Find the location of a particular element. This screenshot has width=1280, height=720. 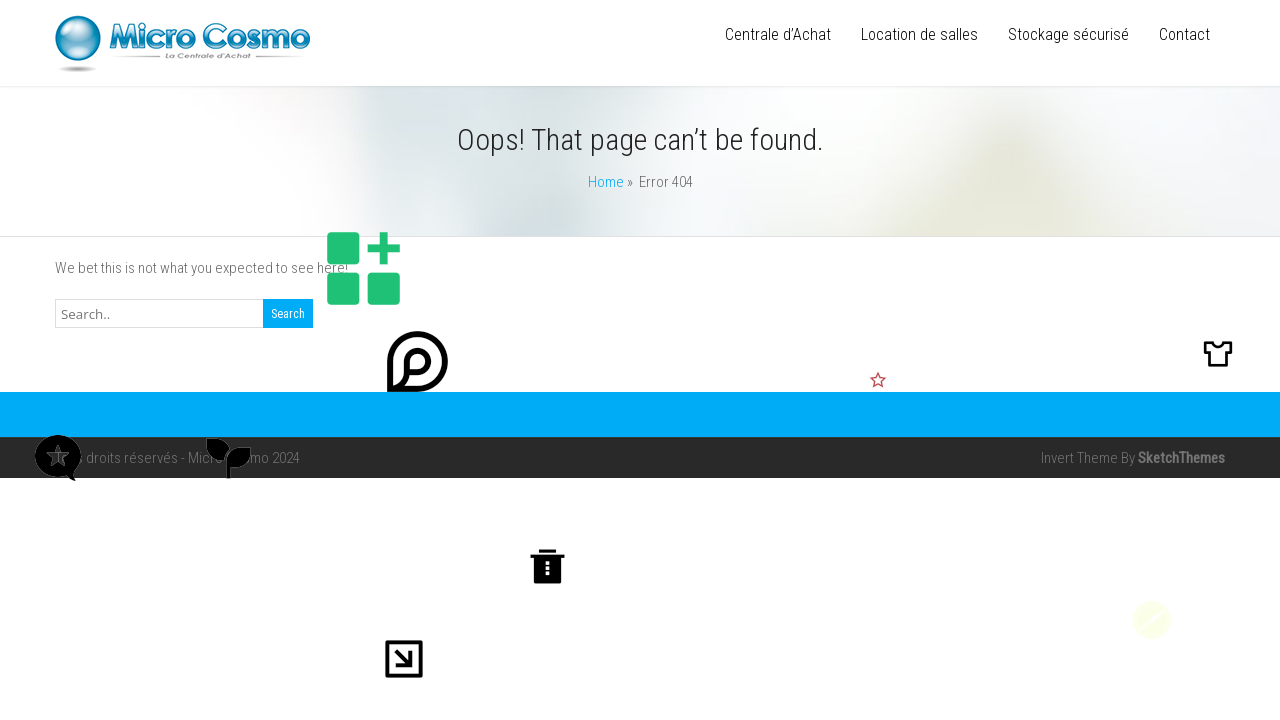

add item to favorites is located at coordinates (878, 380).